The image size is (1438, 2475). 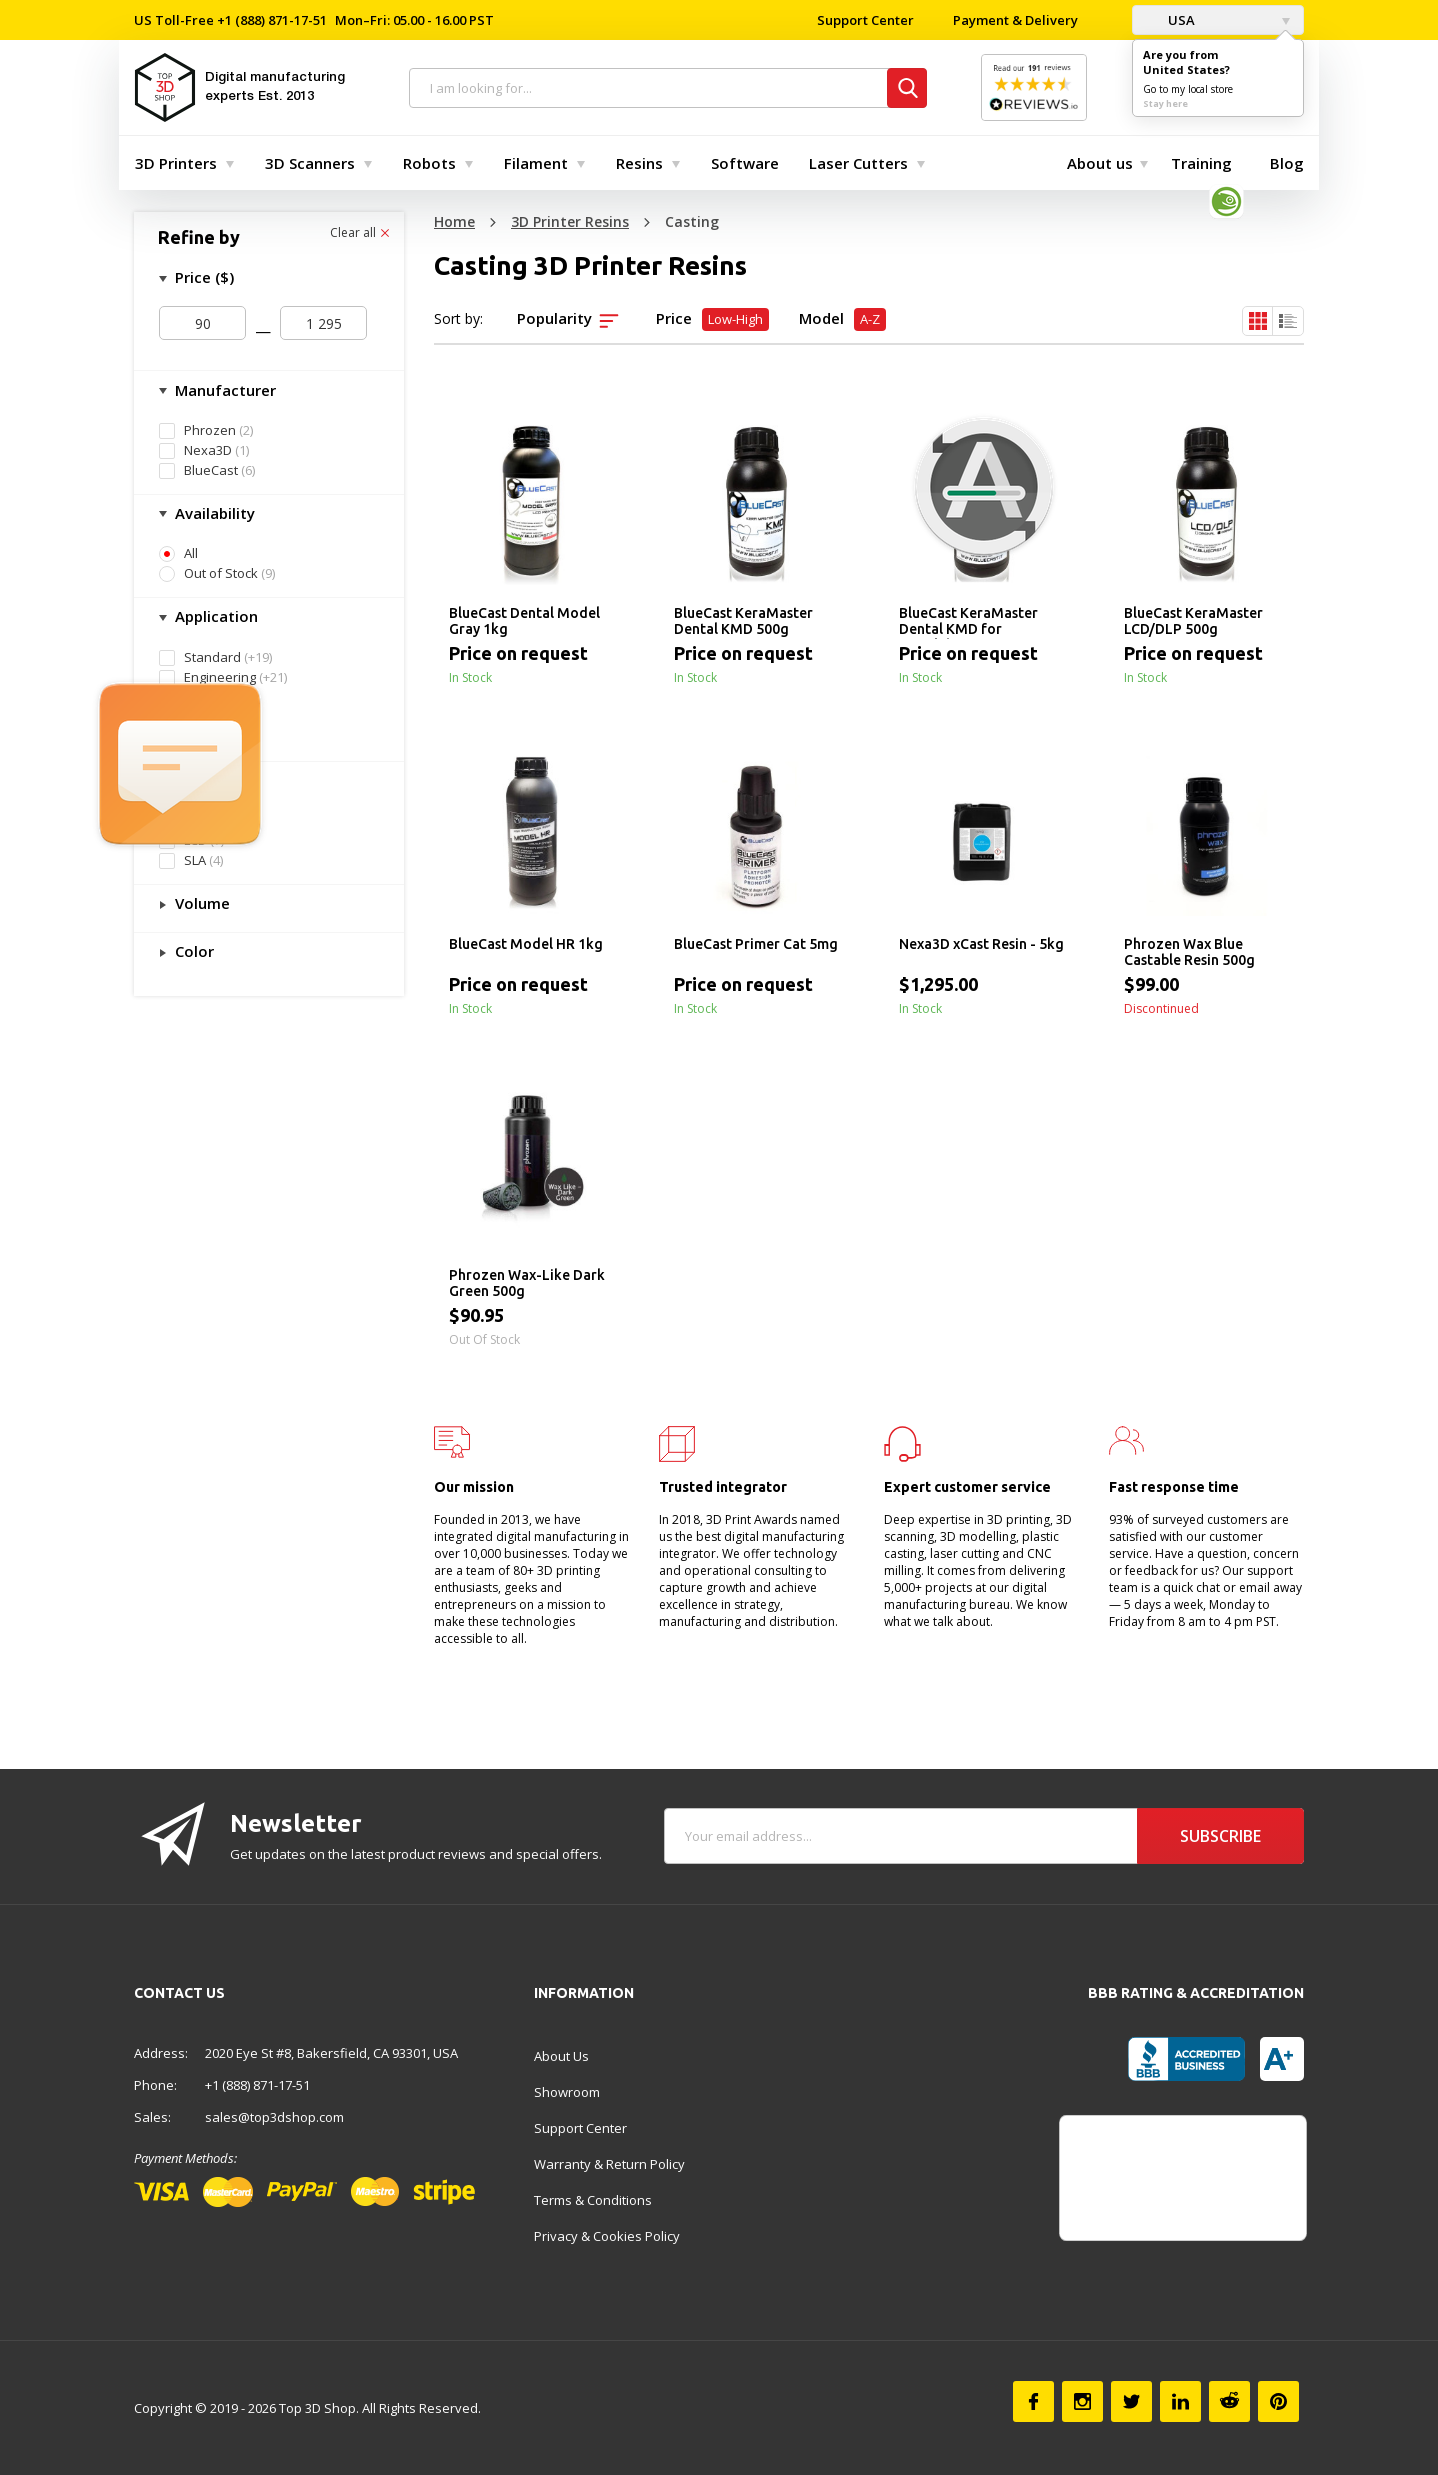 What do you see at coordinates (984, 487) in the screenshot?
I see `open the software updater application` at bounding box center [984, 487].